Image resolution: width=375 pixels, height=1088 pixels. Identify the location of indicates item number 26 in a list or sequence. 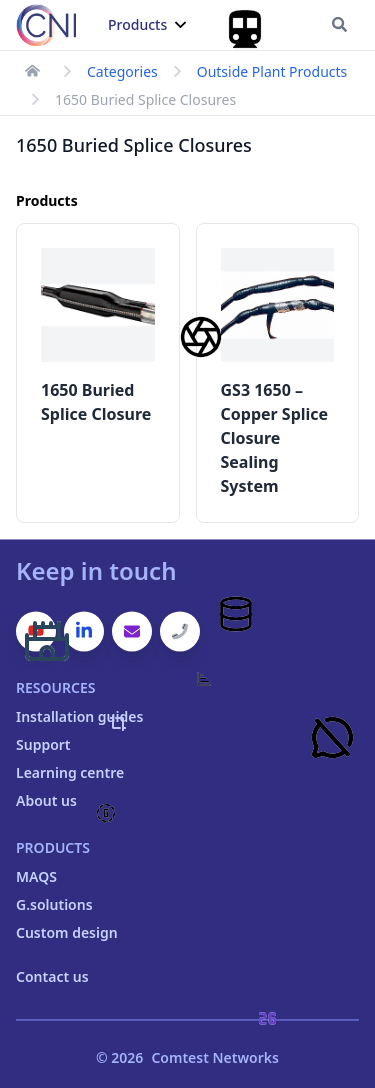
(267, 1018).